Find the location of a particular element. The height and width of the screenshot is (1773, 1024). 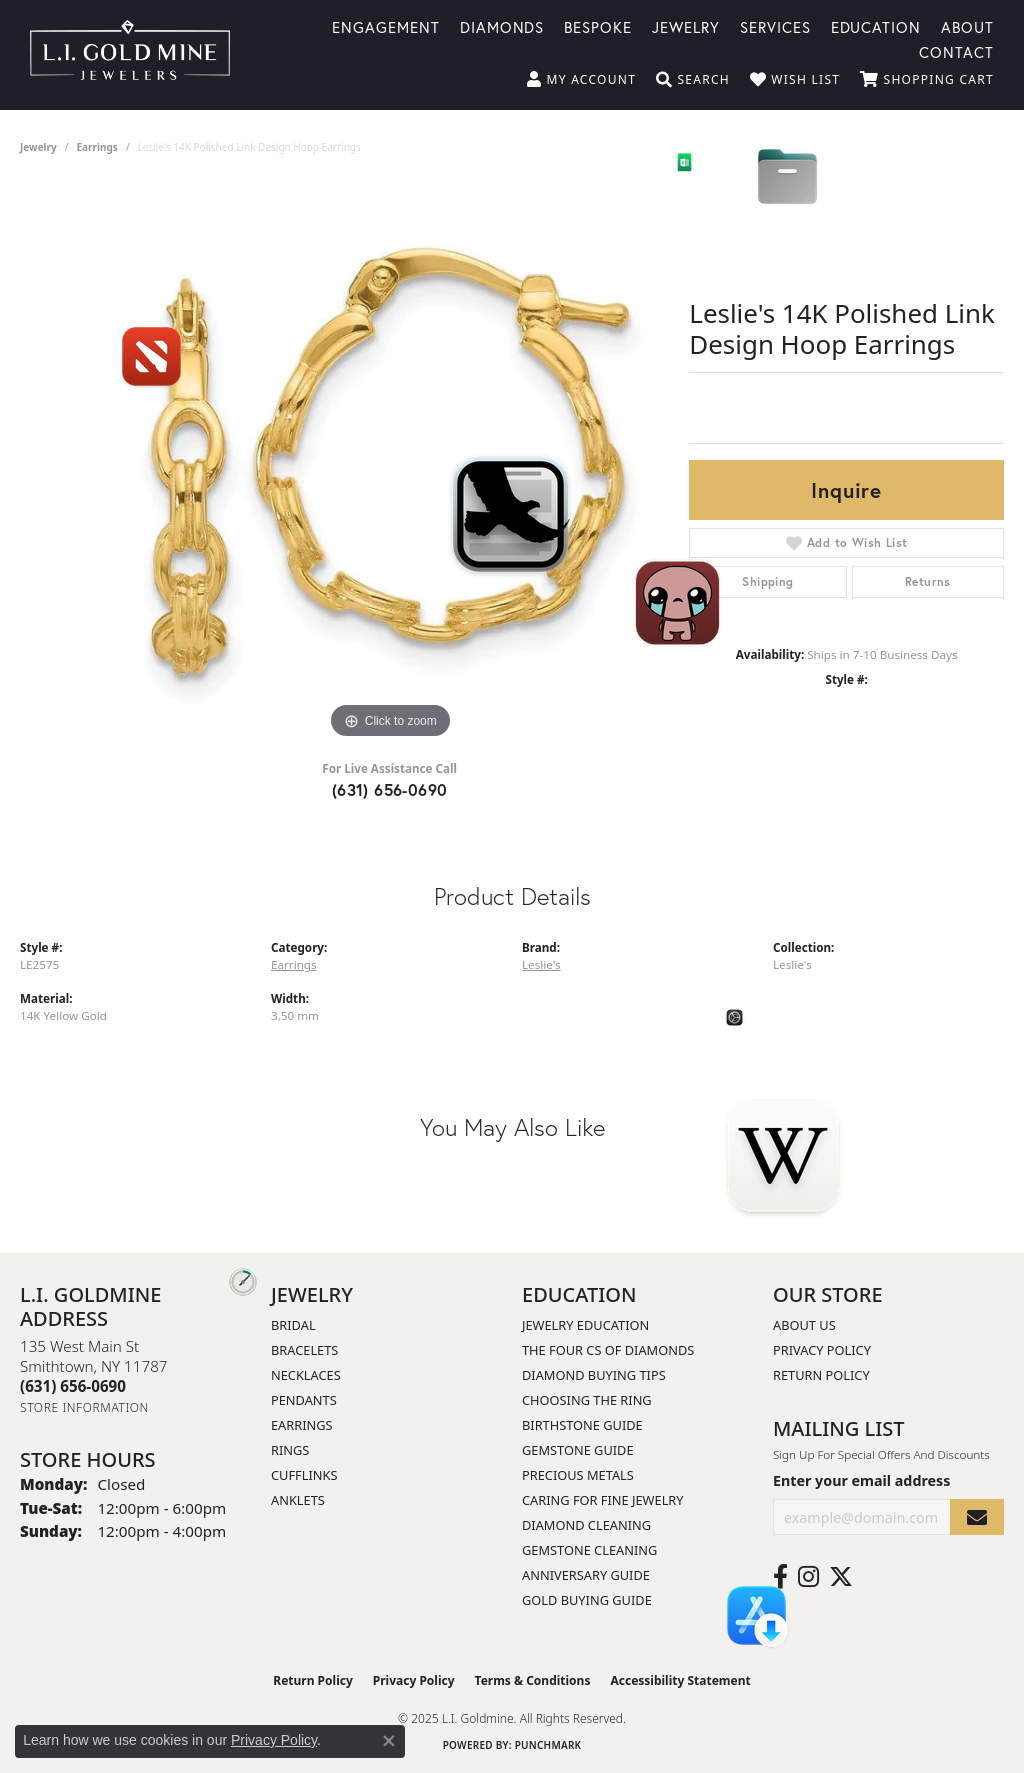

open the file manager app is located at coordinates (787, 176).